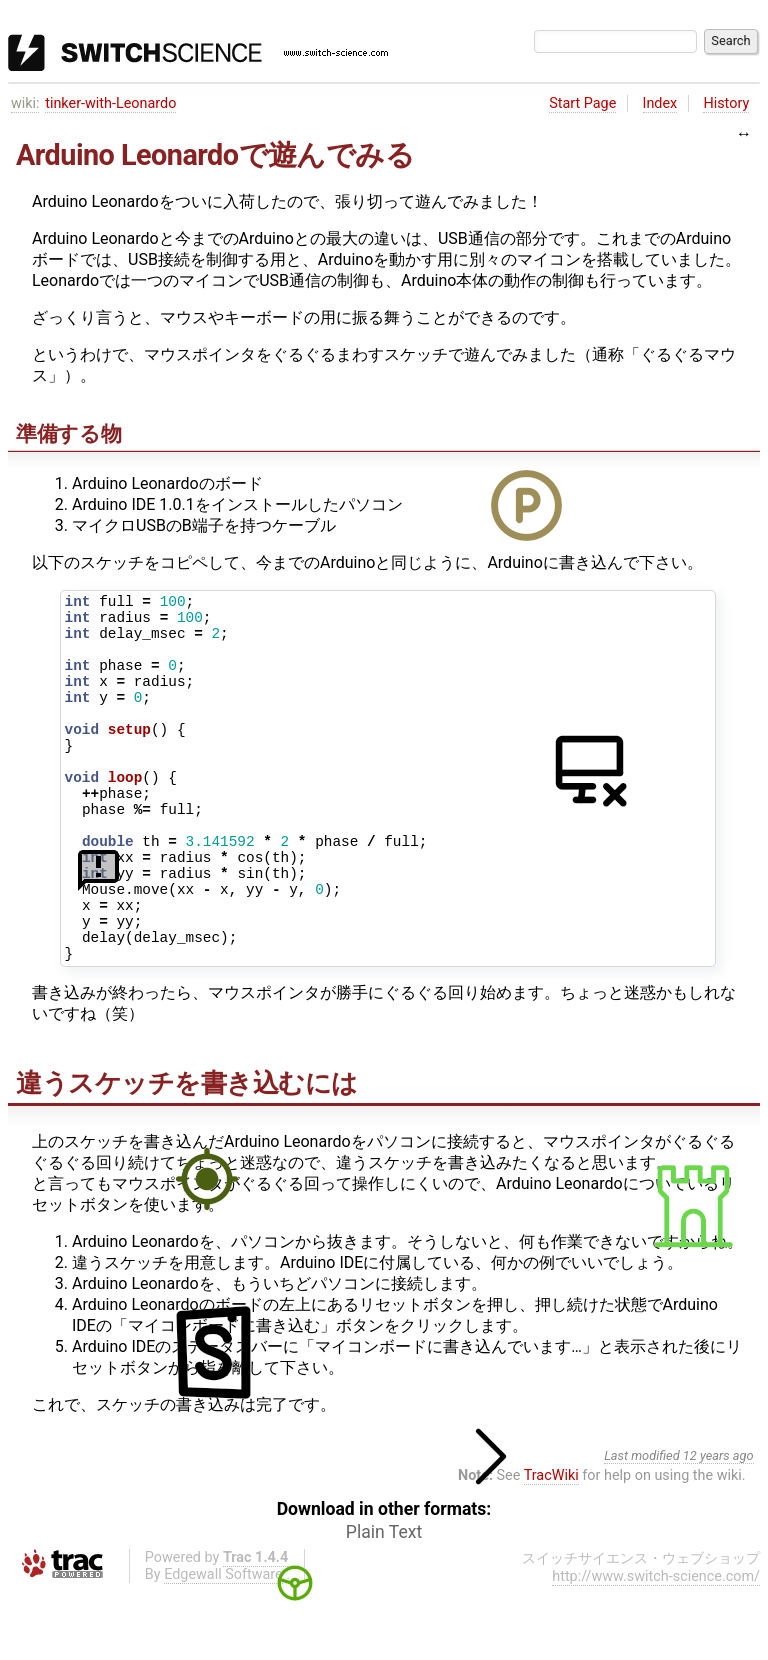 The image size is (768, 1660). Describe the element at coordinates (526, 505) in the screenshot. I see `visit Product Hunt website` at that location.